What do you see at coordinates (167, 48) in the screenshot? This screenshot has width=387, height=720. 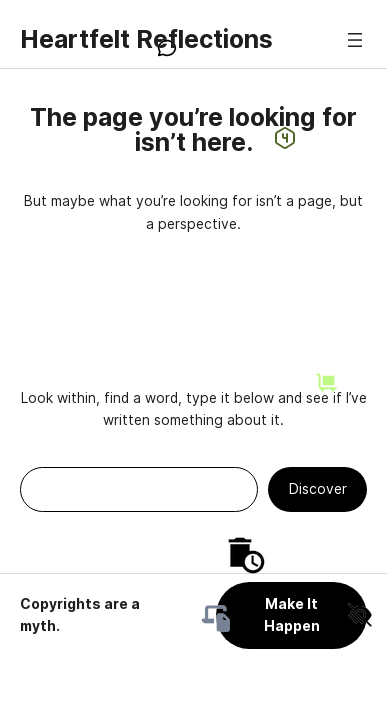 I see `open messaging or chat` at bounding box center [167, 48].